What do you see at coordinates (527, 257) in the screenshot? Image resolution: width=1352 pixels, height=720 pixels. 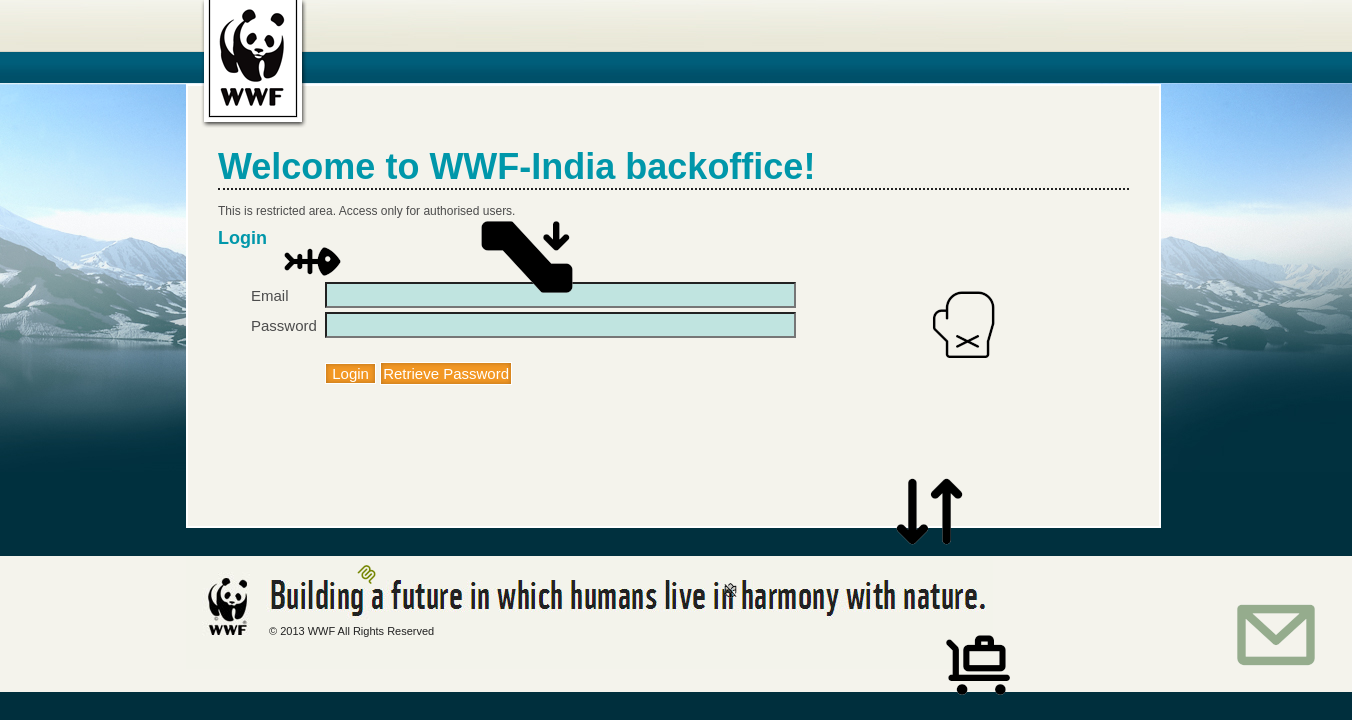 I see `indicates escalator going down` at bounding box center [527, 257].